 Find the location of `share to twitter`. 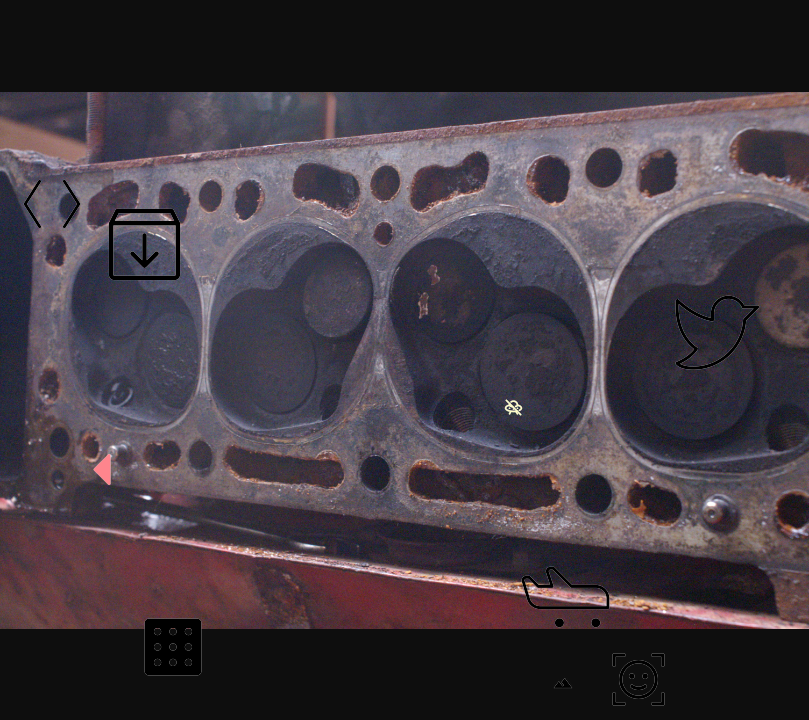

share to twitter is located at coordinates (712, 329).